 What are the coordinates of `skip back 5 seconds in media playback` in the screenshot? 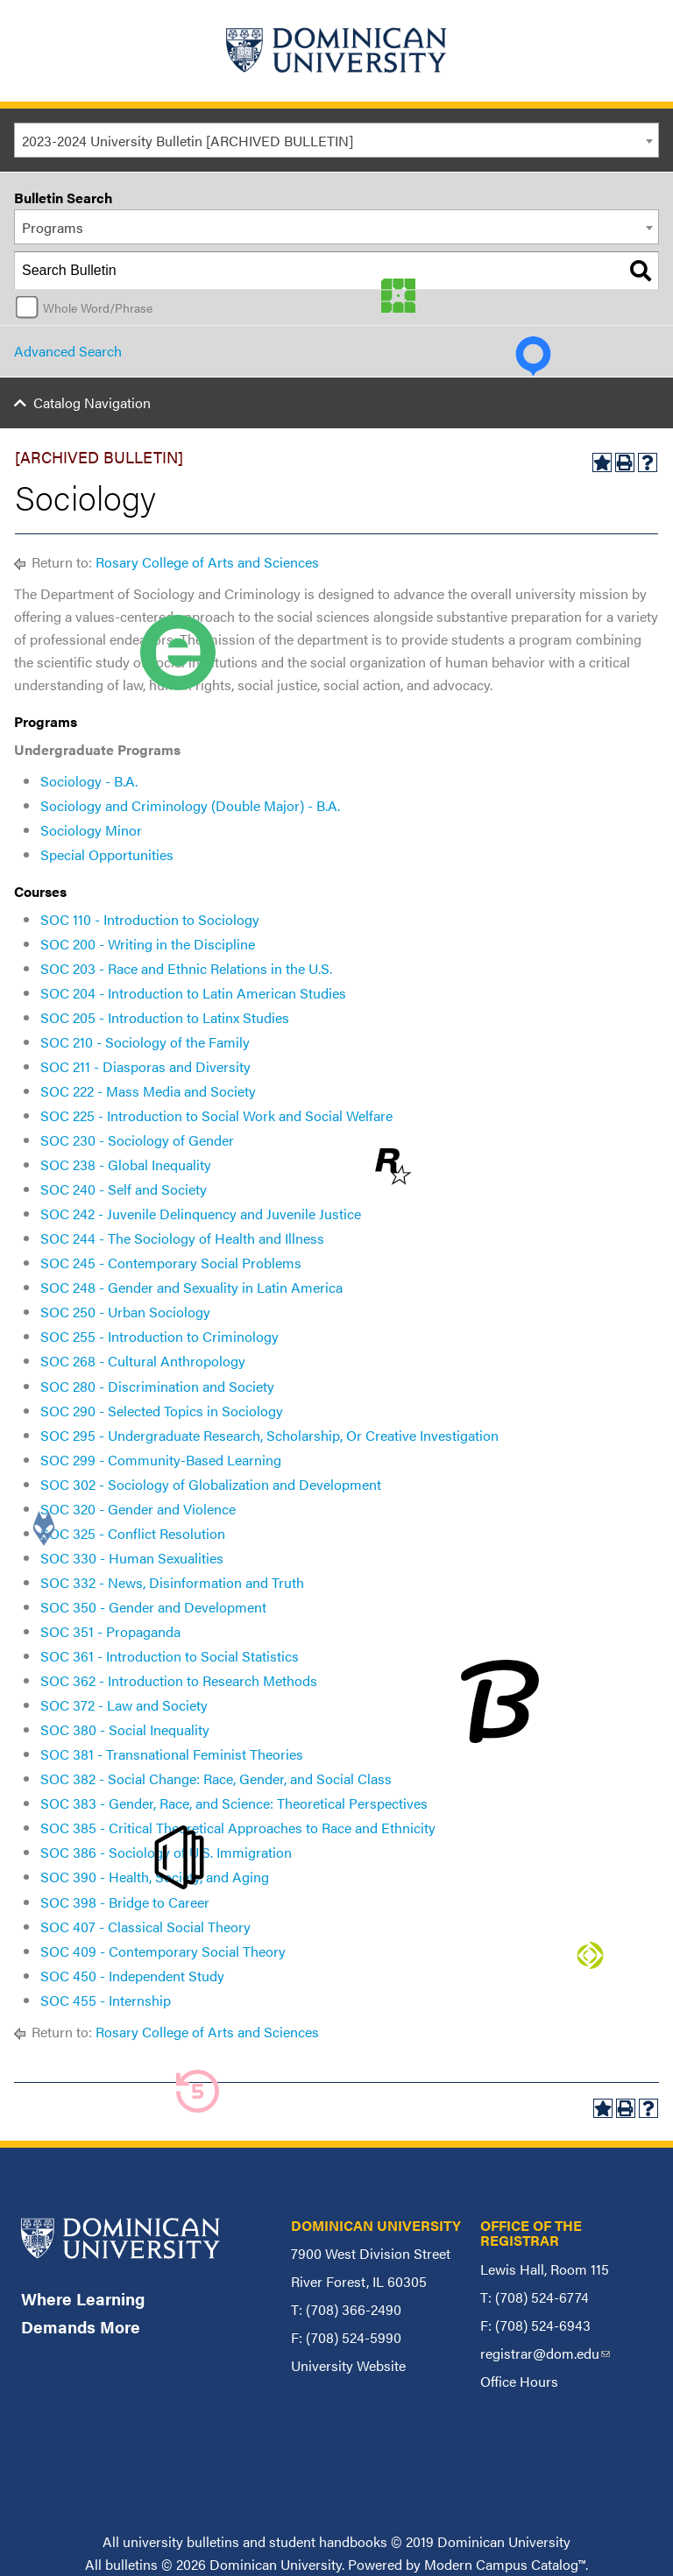 It's located at (197, 2091).